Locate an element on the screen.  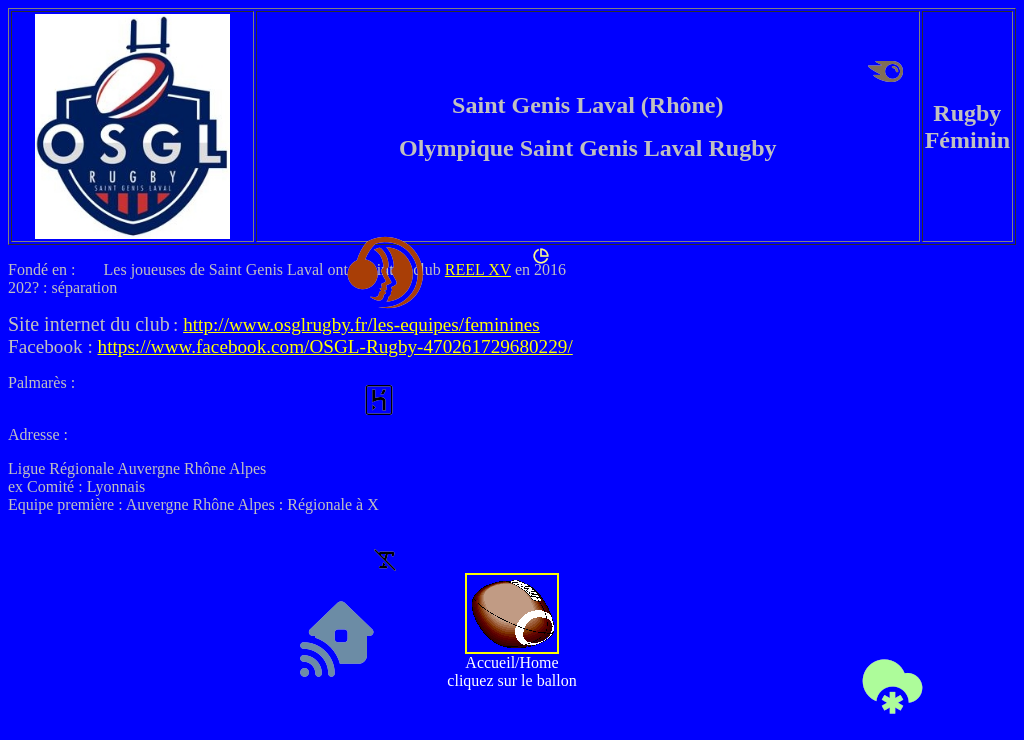
open Semrush SEO and marketing platform is located at coordinates (885, 71).